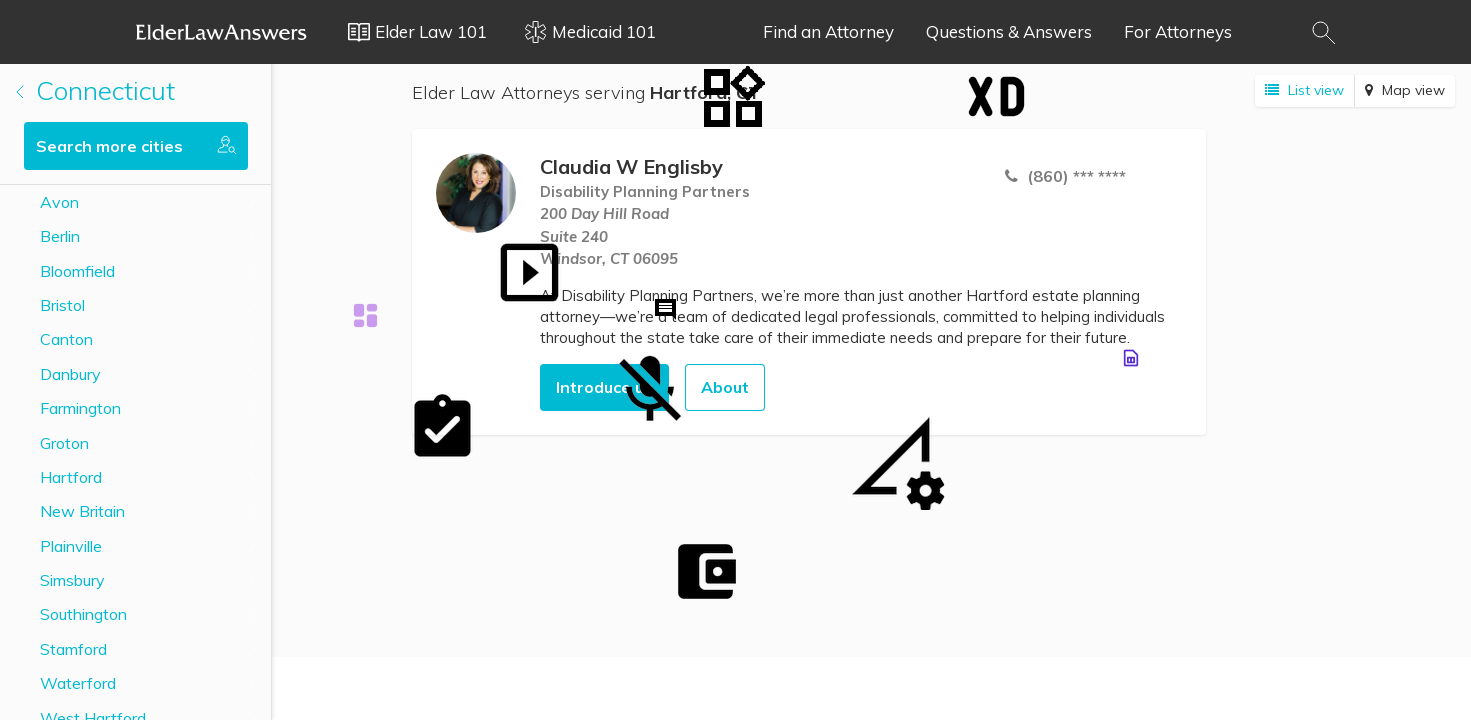 The image size is (1471, 720). I want to click on start a slideshow presentation, so click(529, 272).